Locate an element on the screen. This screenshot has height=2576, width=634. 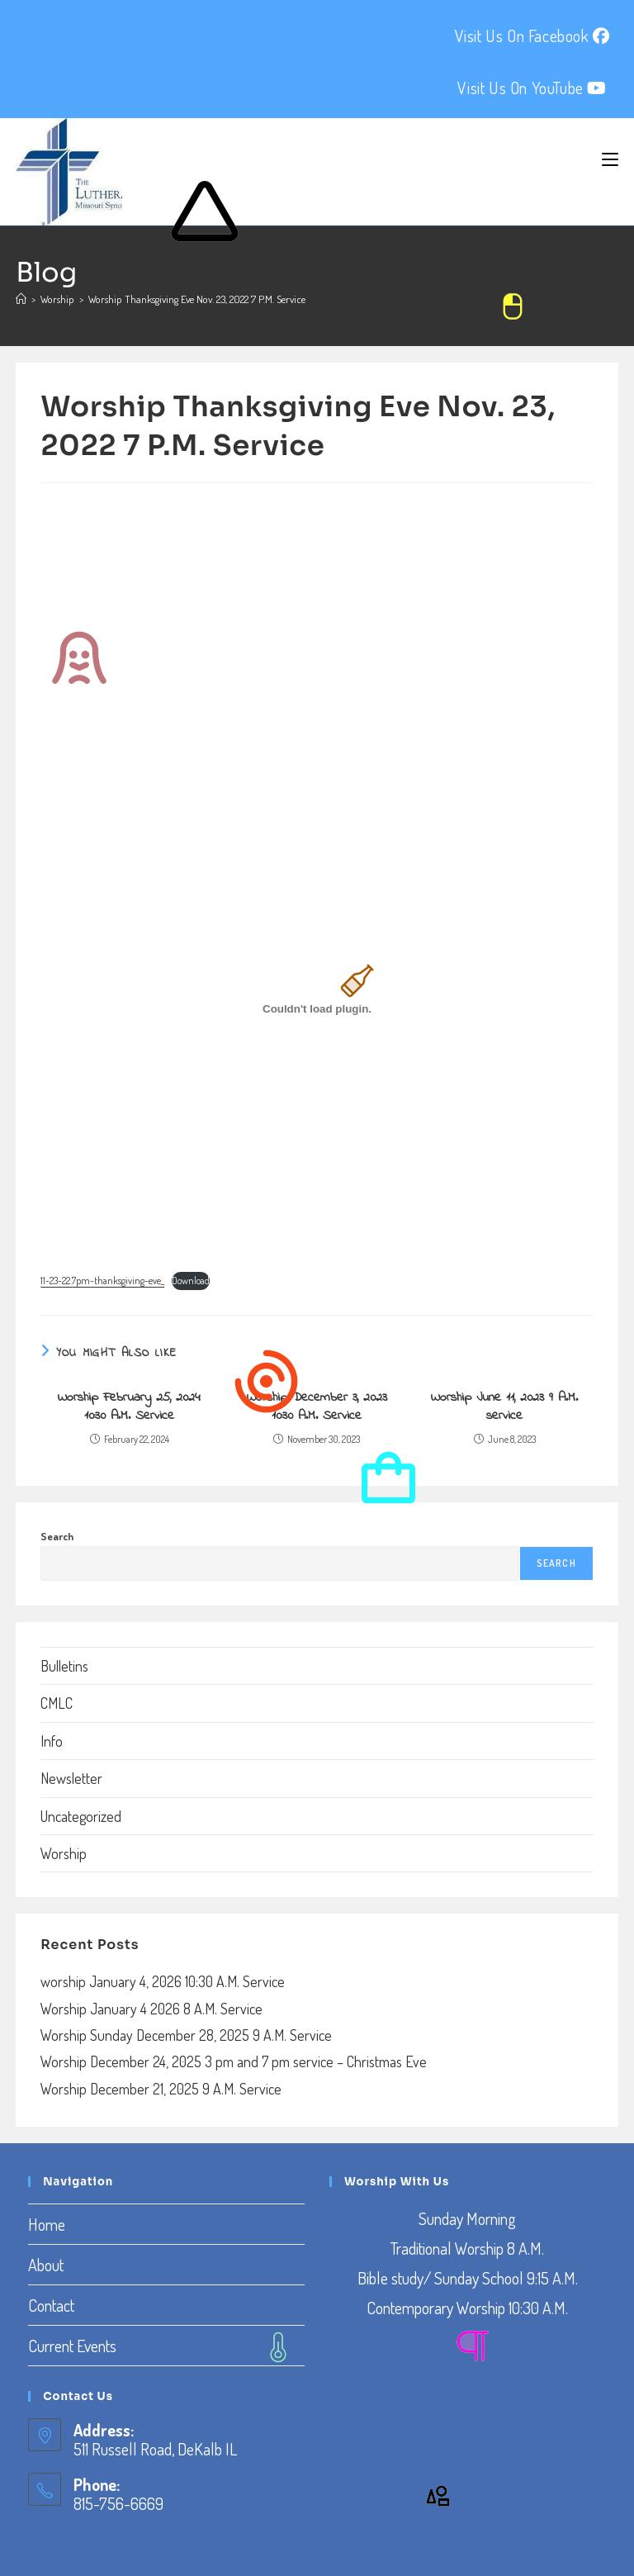
view current temperature is located at coordinates (278, 2347).